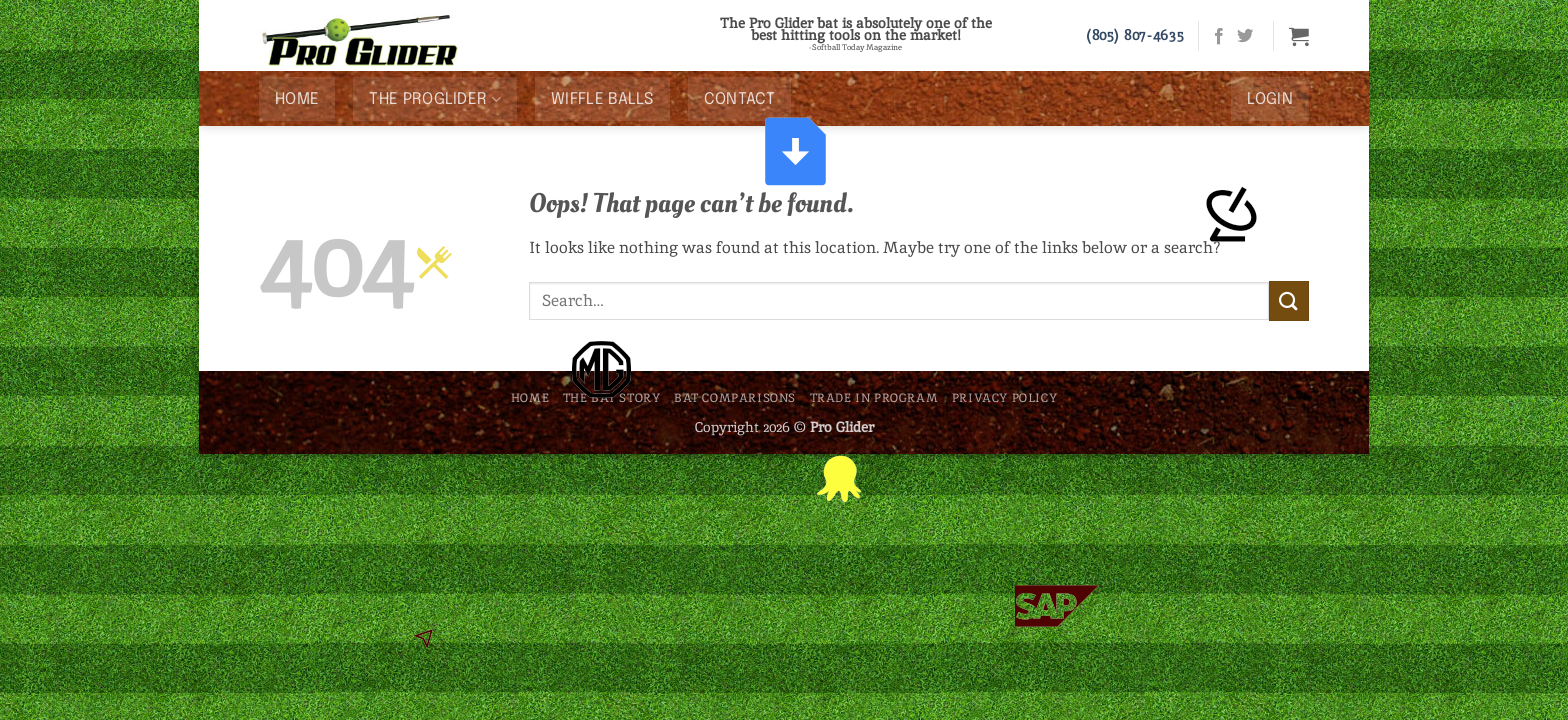 This screenshot has height=720, width=1568. What do you see at coordinates (423, 638) in the screenshot?
I see `send a message` at bounding box center [423, 638].